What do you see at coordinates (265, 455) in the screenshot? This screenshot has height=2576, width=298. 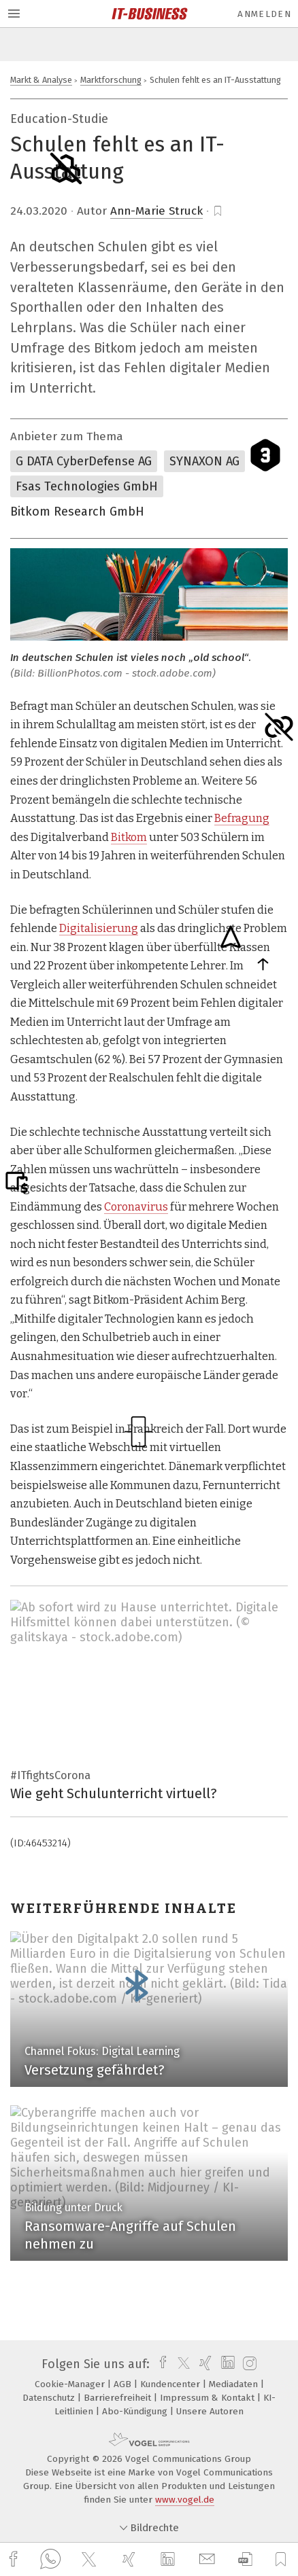 I see `step 3 in a multi-step process` at bounding box center [265, 455].